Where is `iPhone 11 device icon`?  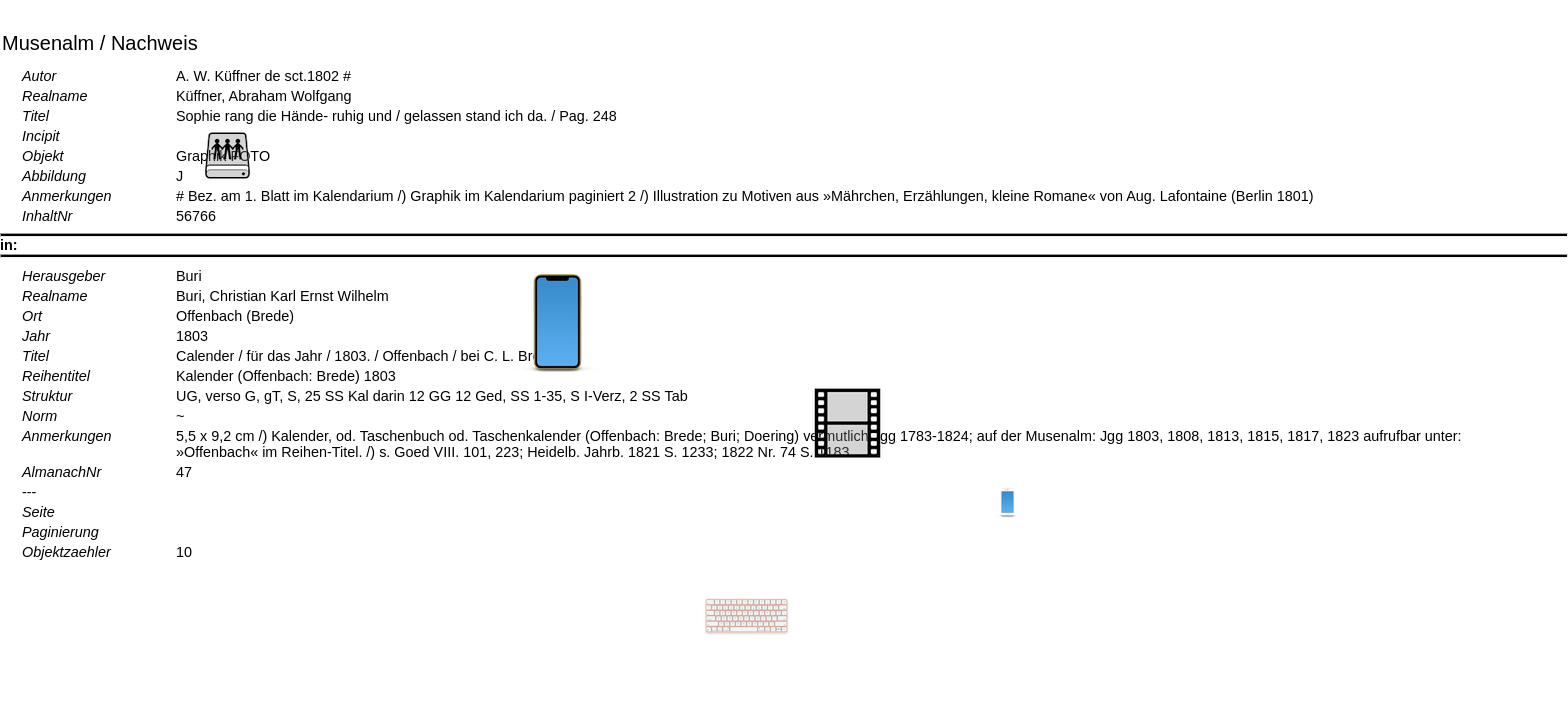
iPhone 11 device icon is located at coordinates (557, 323).